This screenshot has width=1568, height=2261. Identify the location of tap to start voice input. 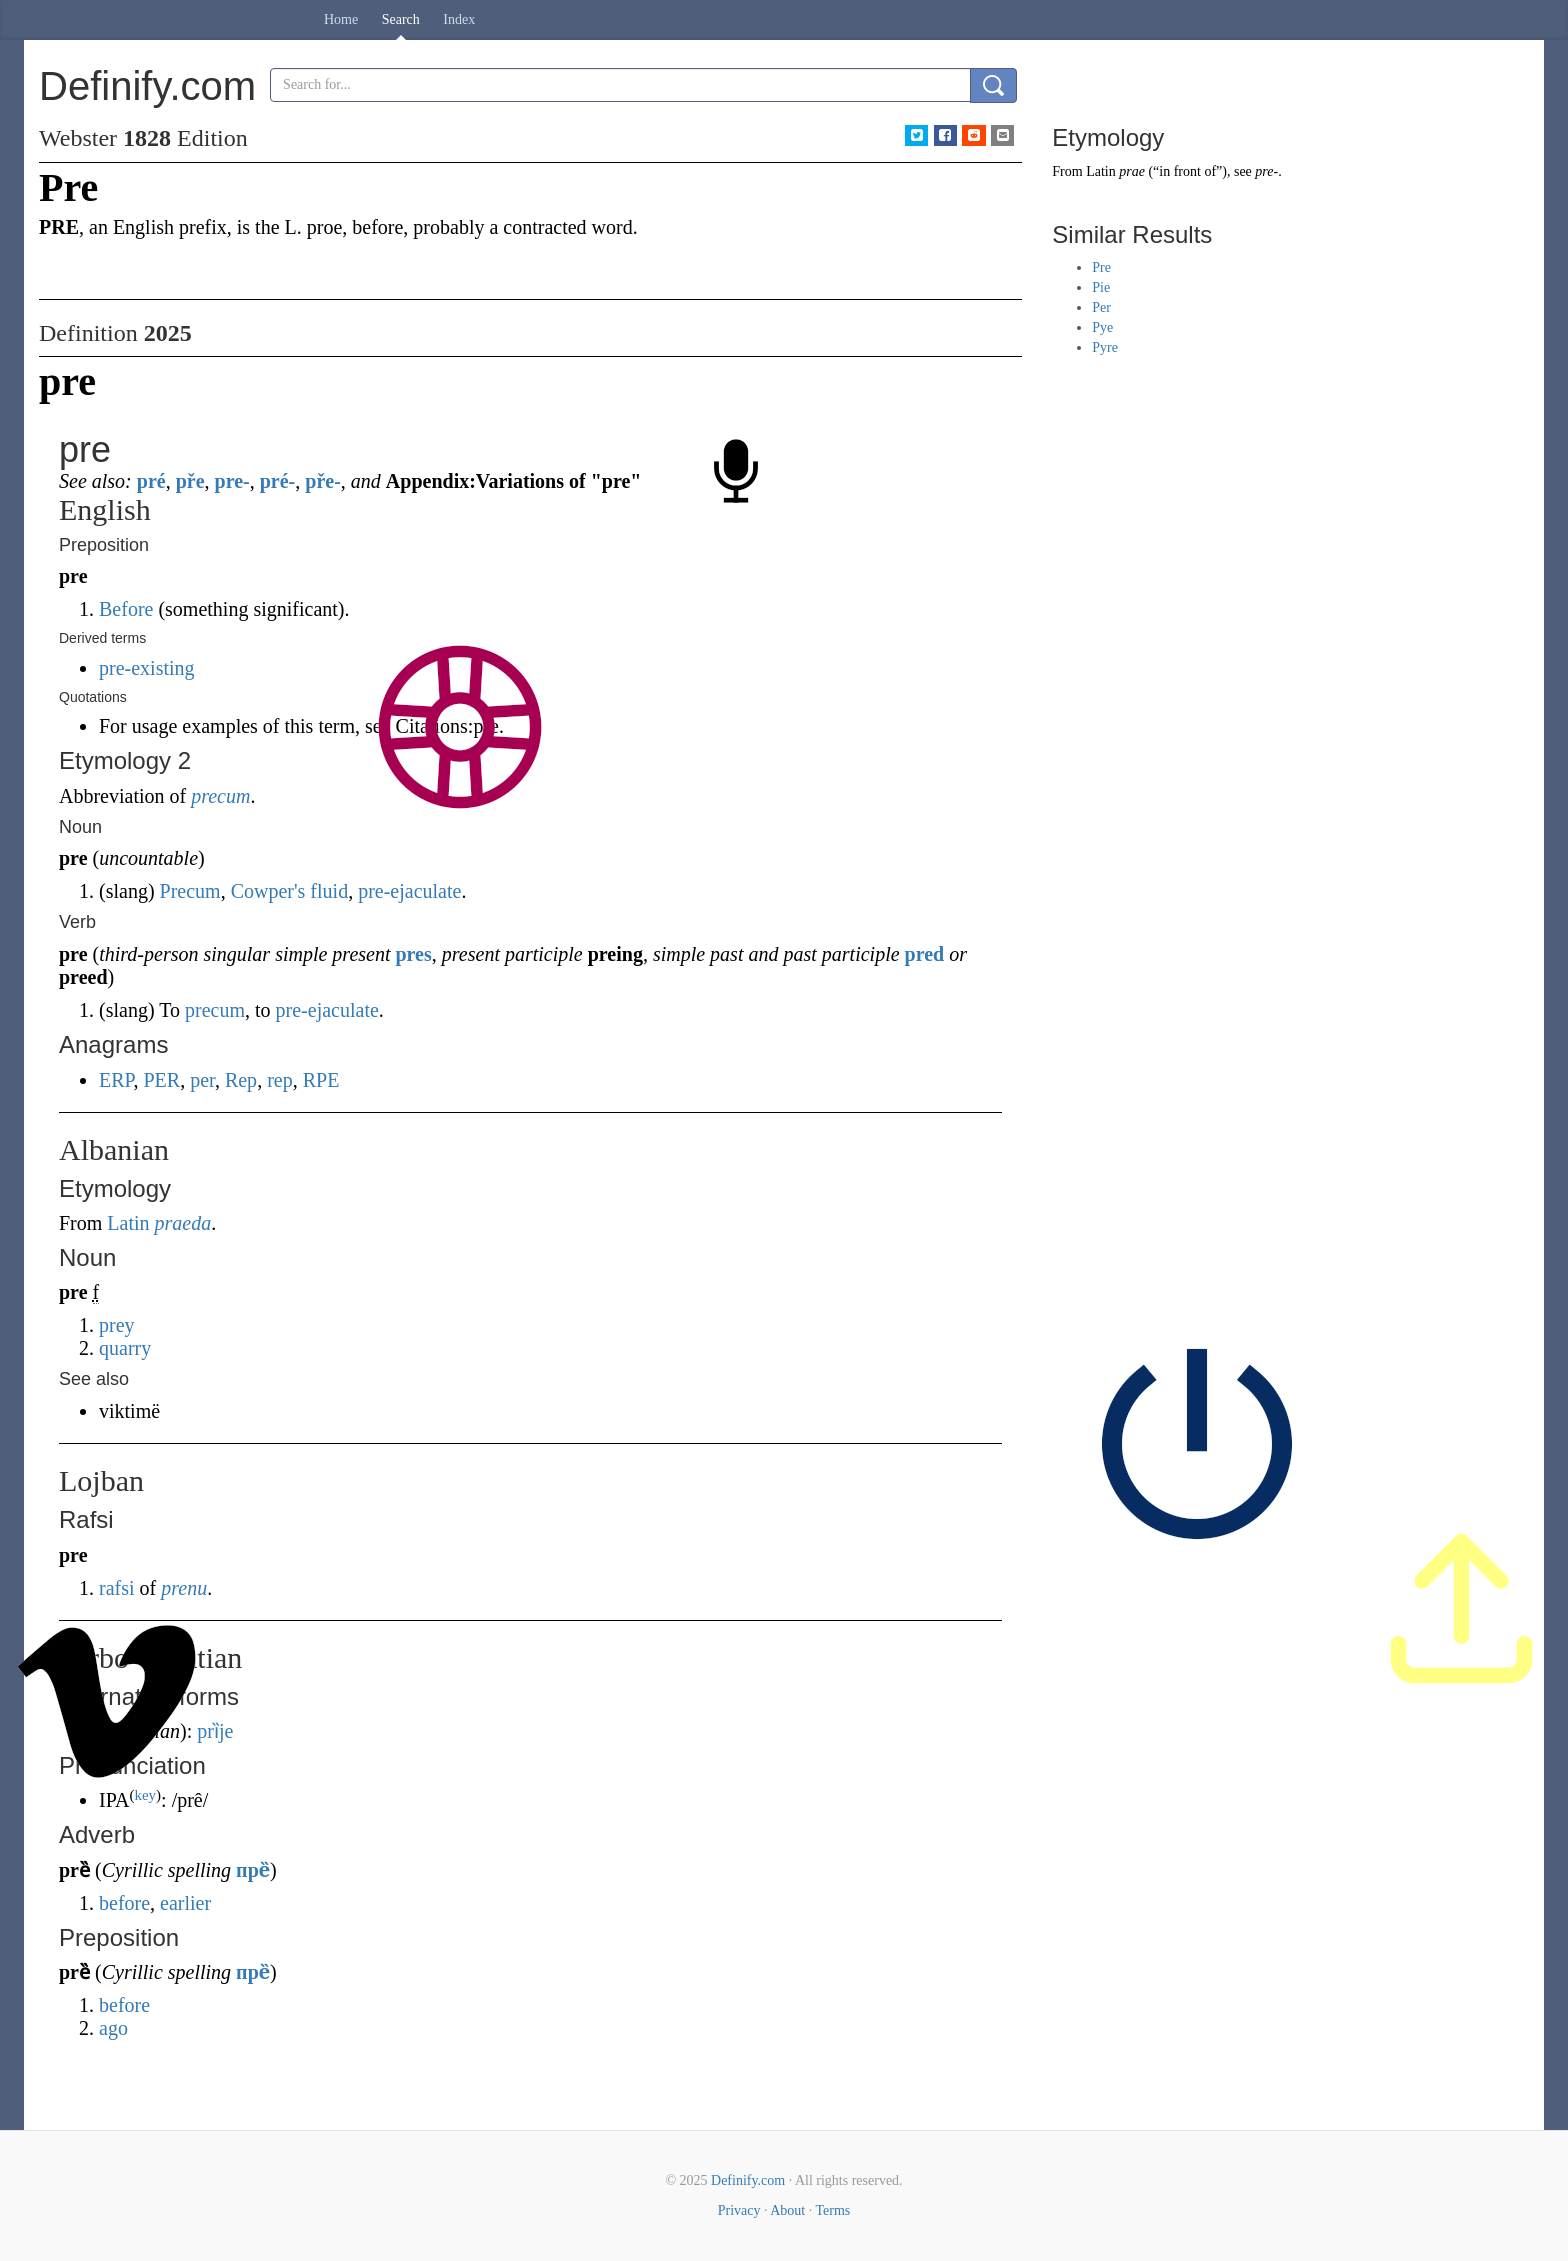
(736, 471).